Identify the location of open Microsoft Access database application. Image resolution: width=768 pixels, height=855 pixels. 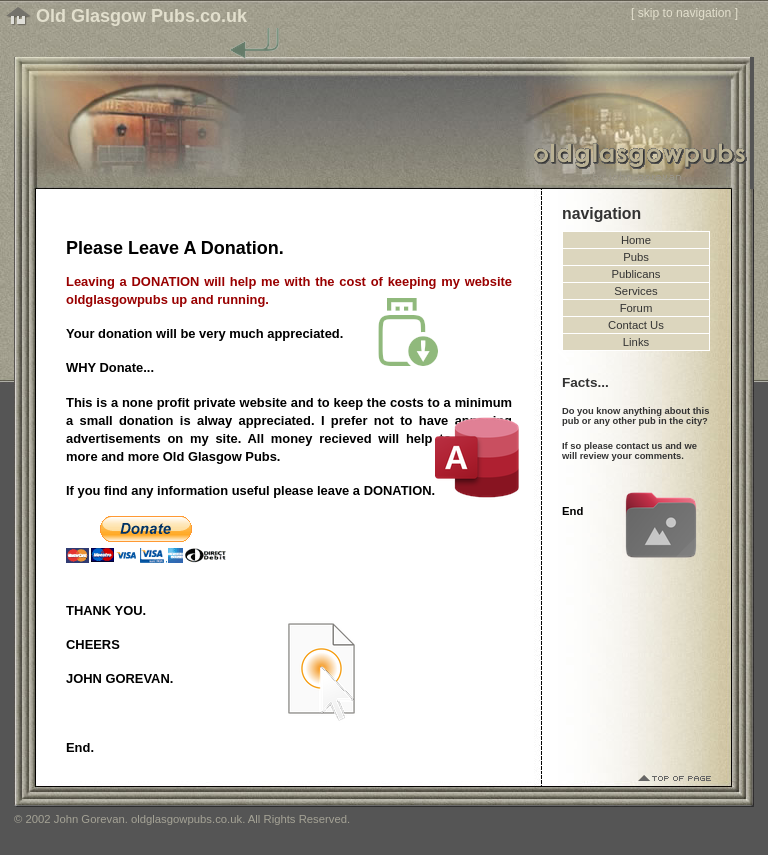
(477, 457).